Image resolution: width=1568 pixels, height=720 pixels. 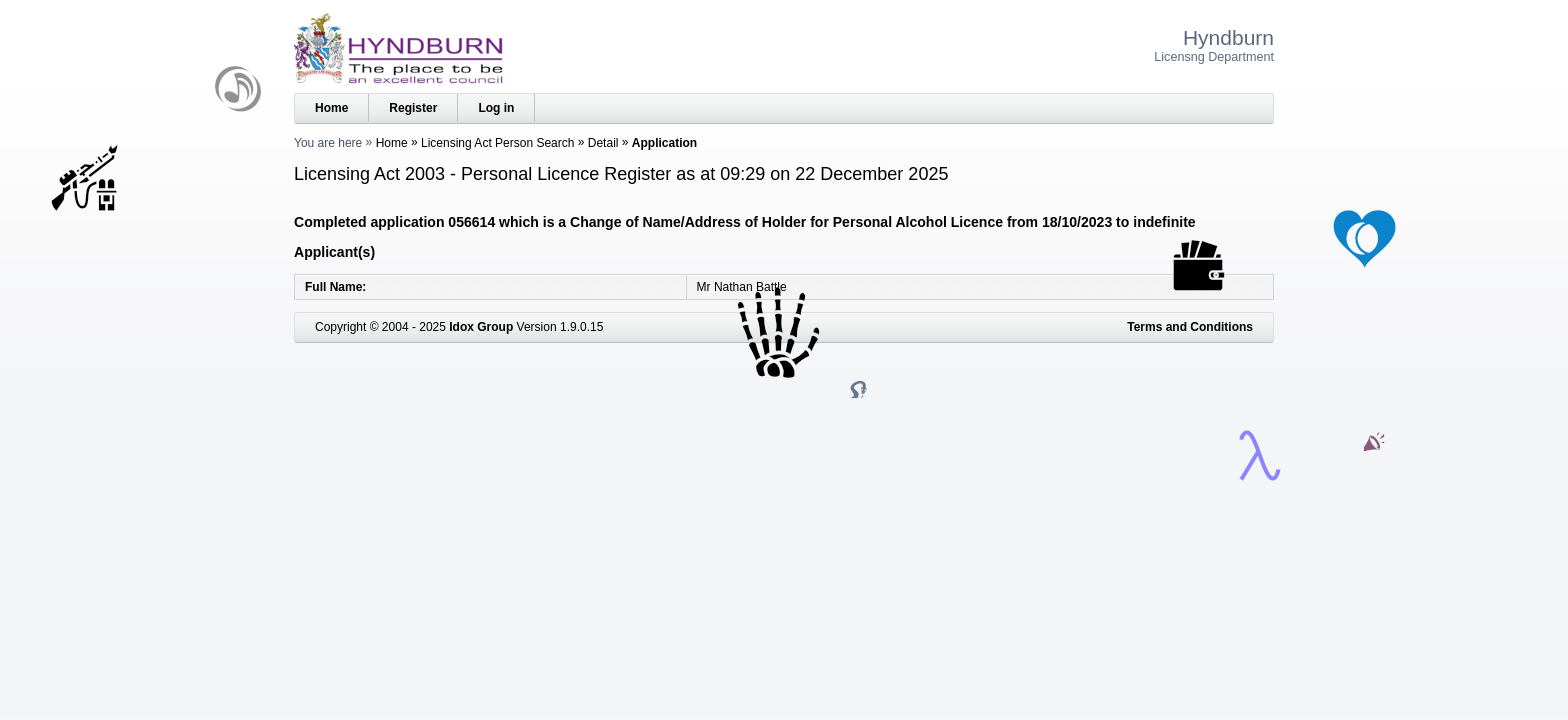 What do you see at coordinates (84, 177) in the screenshot?
I see `select flamethrower weapon` at bounding box center [84, 177].